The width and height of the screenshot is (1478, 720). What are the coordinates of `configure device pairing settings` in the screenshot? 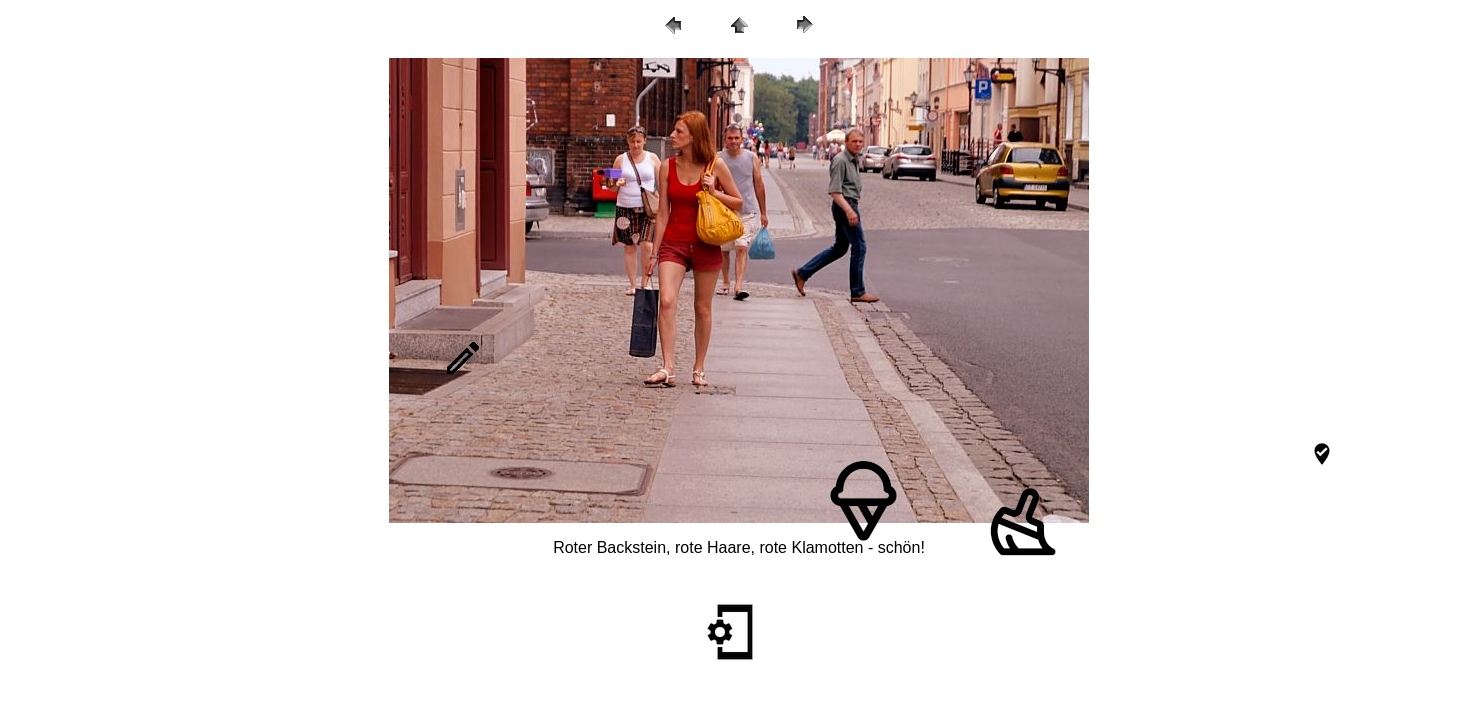 It's located at (730, 632).